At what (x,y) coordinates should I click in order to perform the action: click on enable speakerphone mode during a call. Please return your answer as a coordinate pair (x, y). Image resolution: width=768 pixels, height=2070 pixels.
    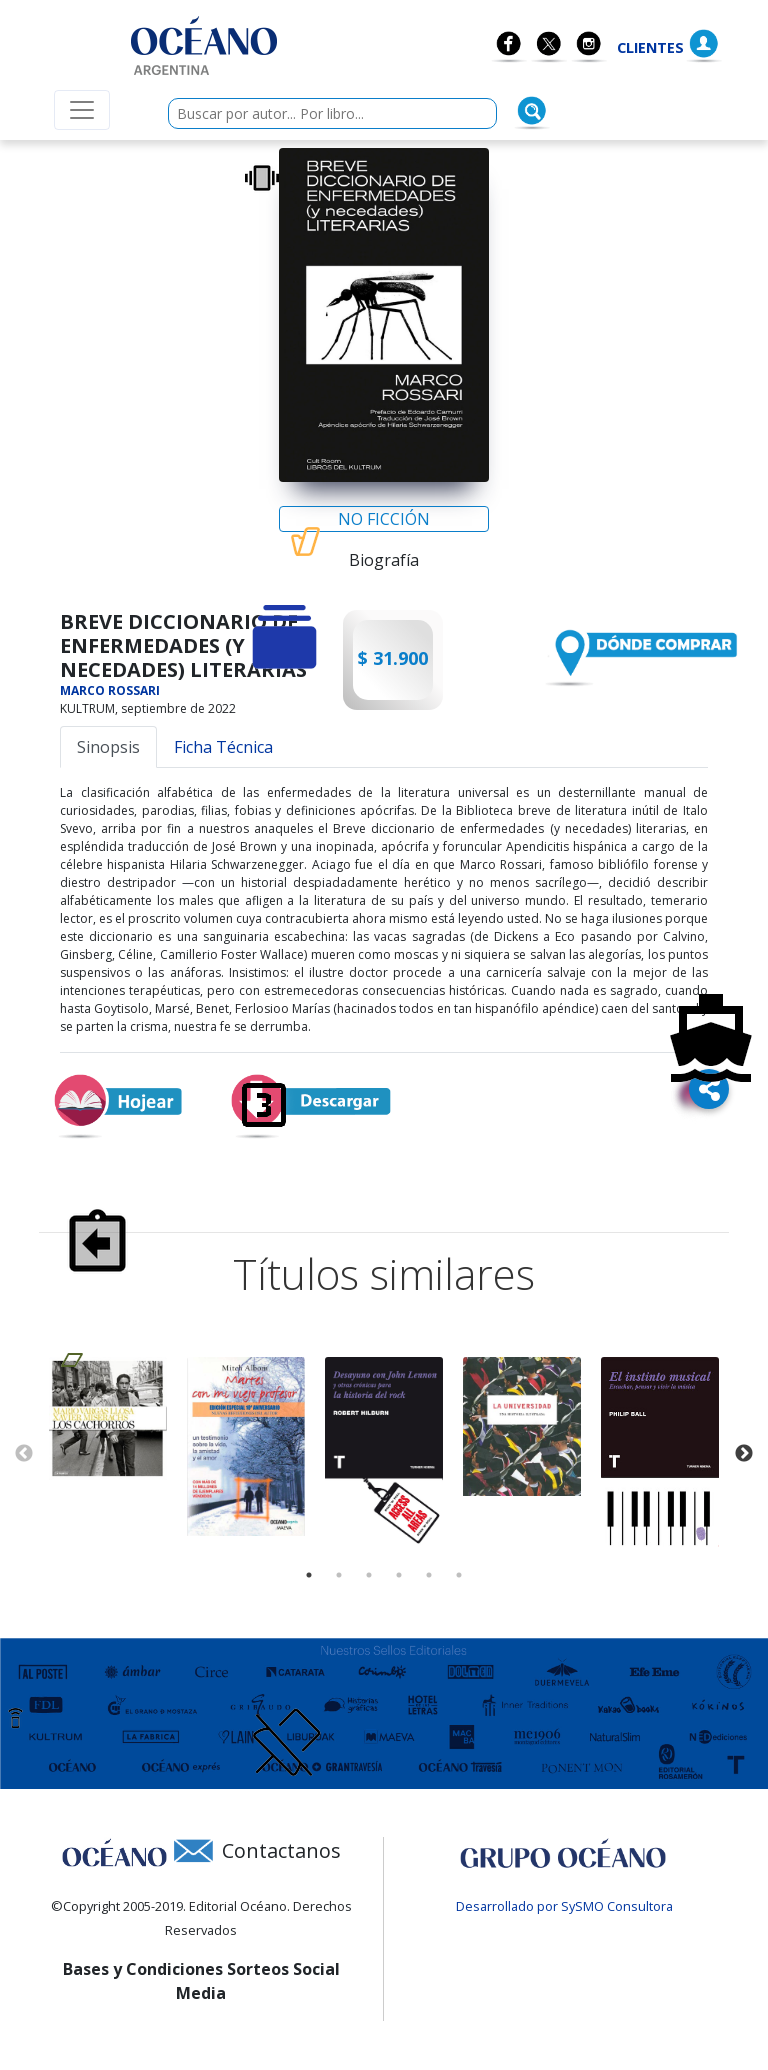
    Looking at the image, I should click on (15, 1718).